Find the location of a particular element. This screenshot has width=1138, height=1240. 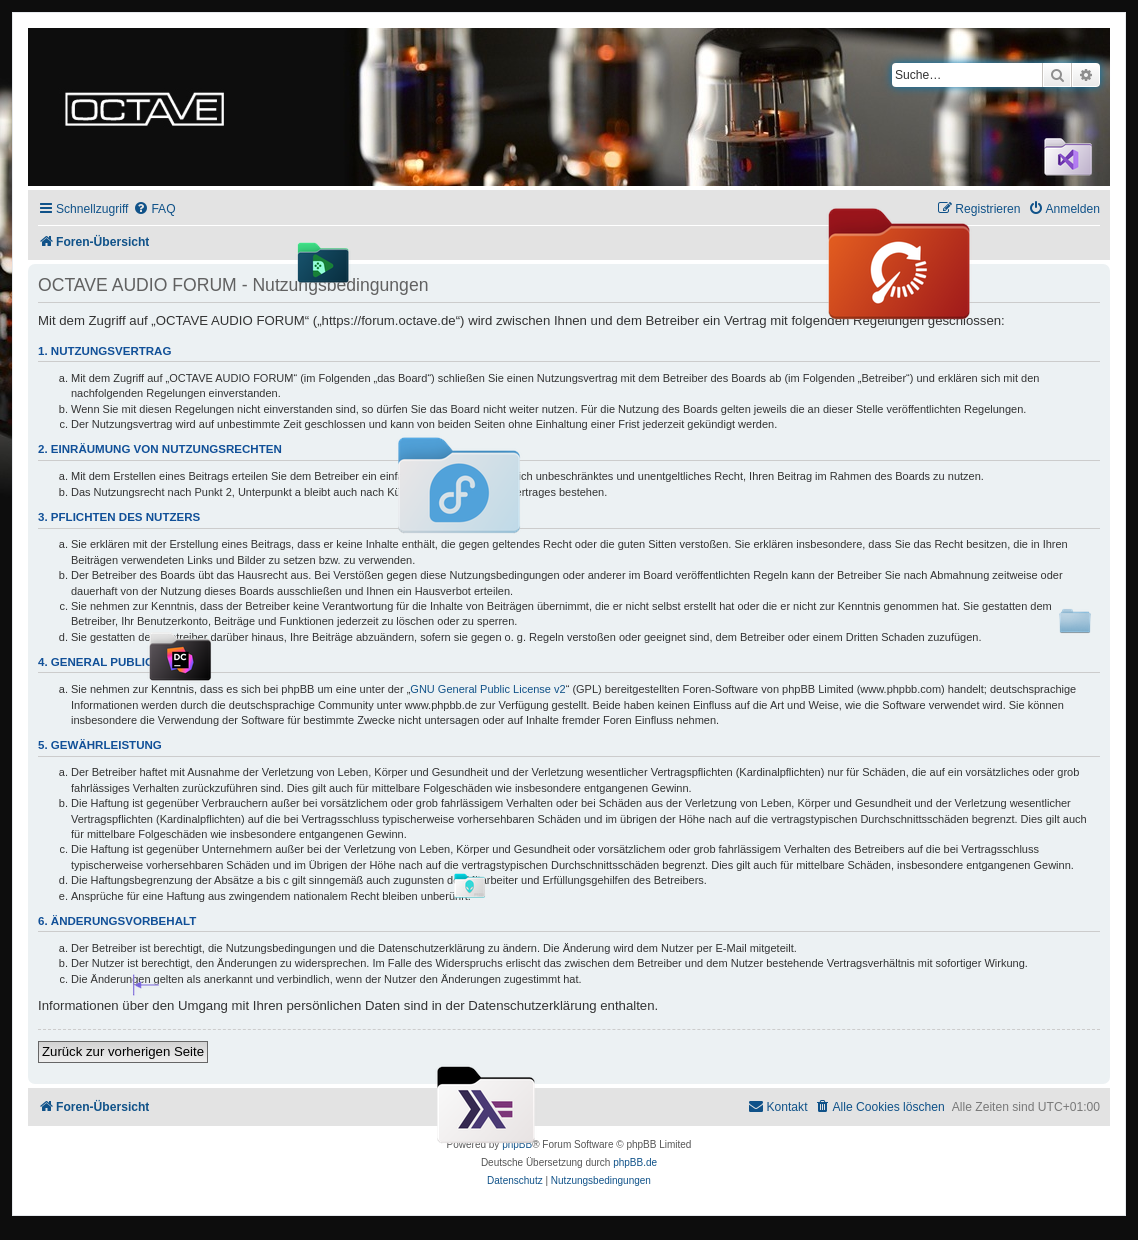

open folder containing haskell project files is located at coordinates (485, 1107).